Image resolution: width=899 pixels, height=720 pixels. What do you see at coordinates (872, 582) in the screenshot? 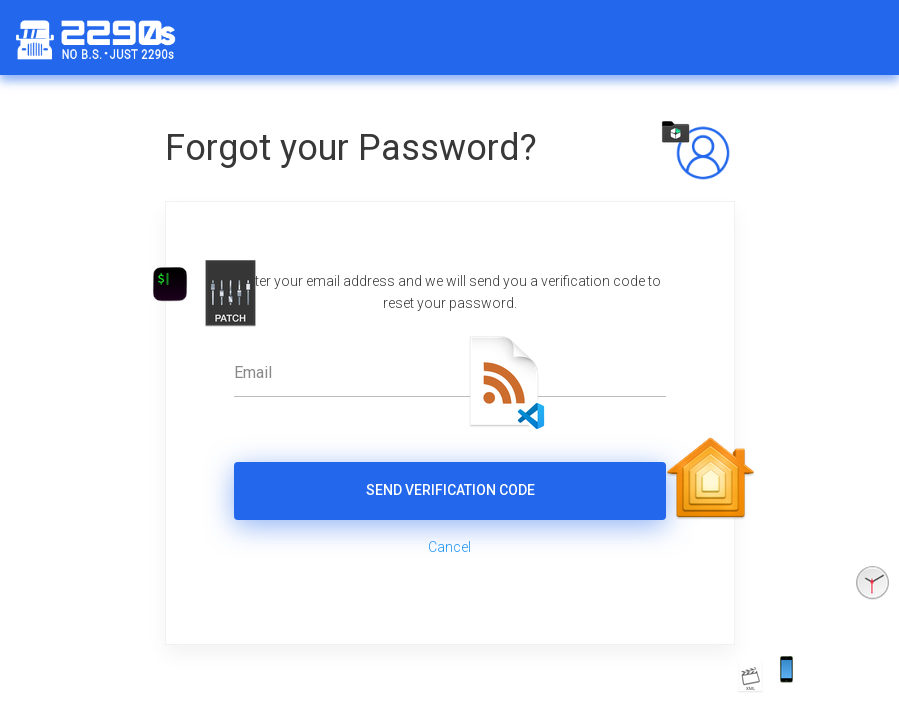
I see `access time and date administrative settings` at bounding box center [872, 582].